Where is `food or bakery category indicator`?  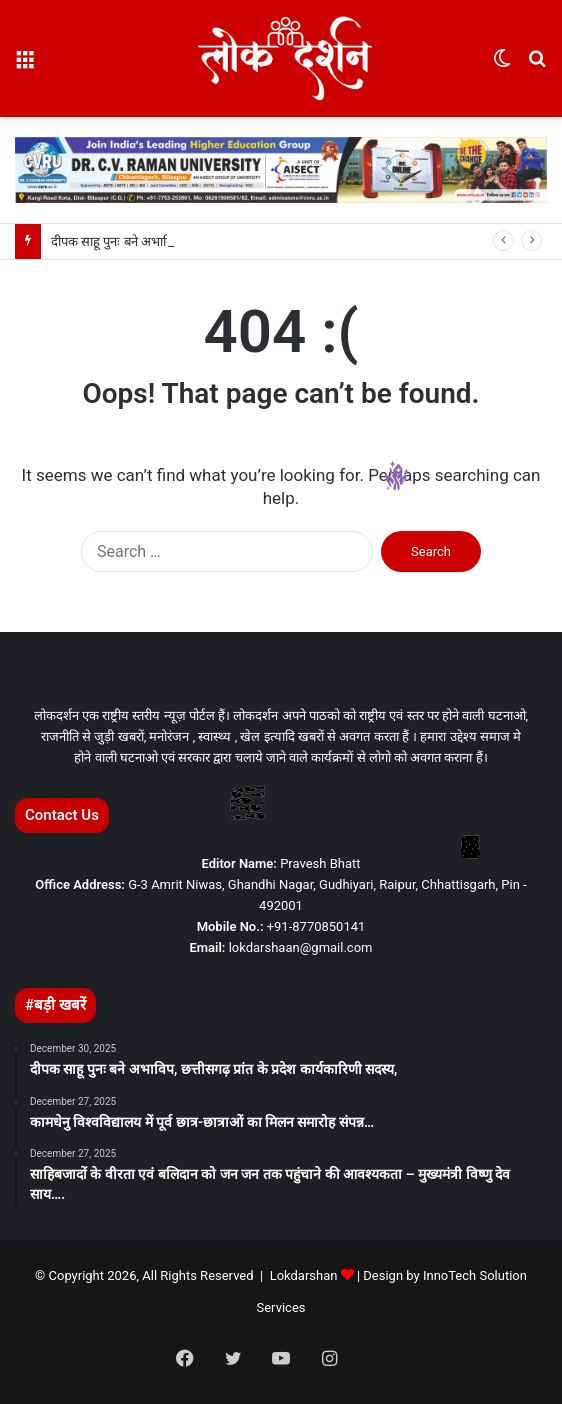
food or bakery category indicator is located at coordinates (470, 846).